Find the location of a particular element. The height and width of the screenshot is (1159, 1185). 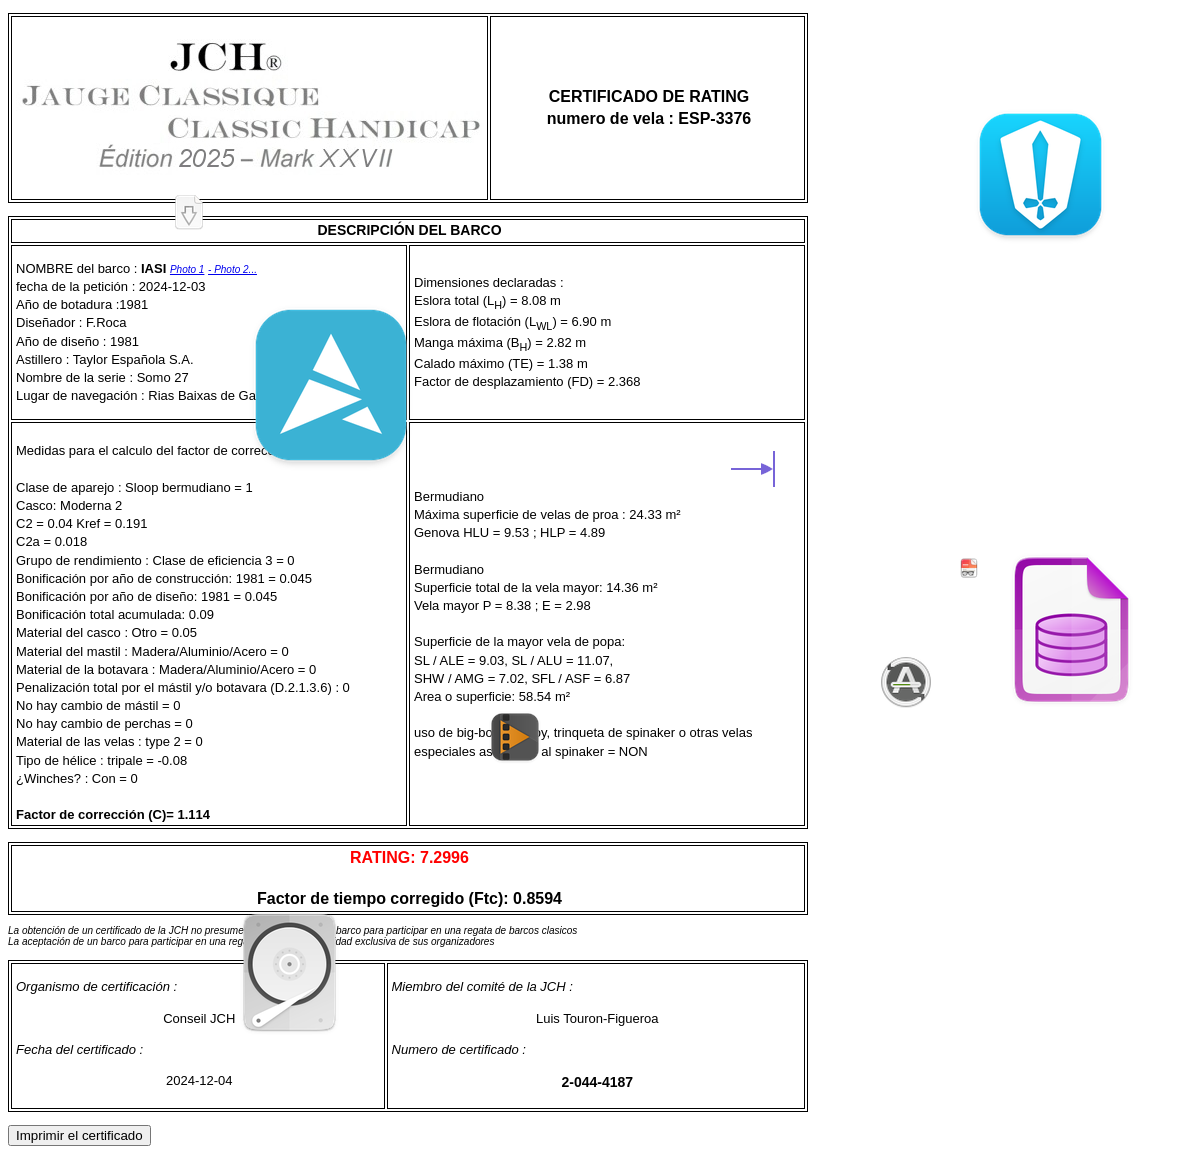

open heroic games launcher is located at coordinates (1040, 174).